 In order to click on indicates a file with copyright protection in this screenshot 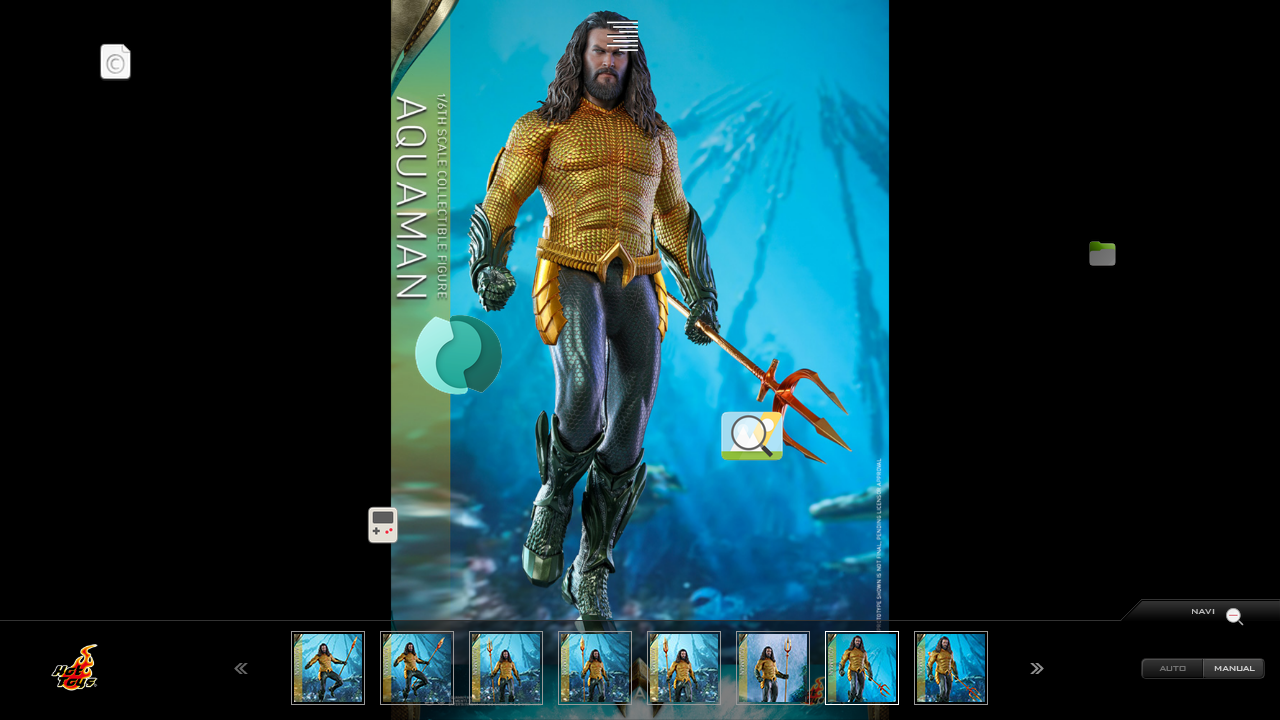, I will do `click(115, 61)`.